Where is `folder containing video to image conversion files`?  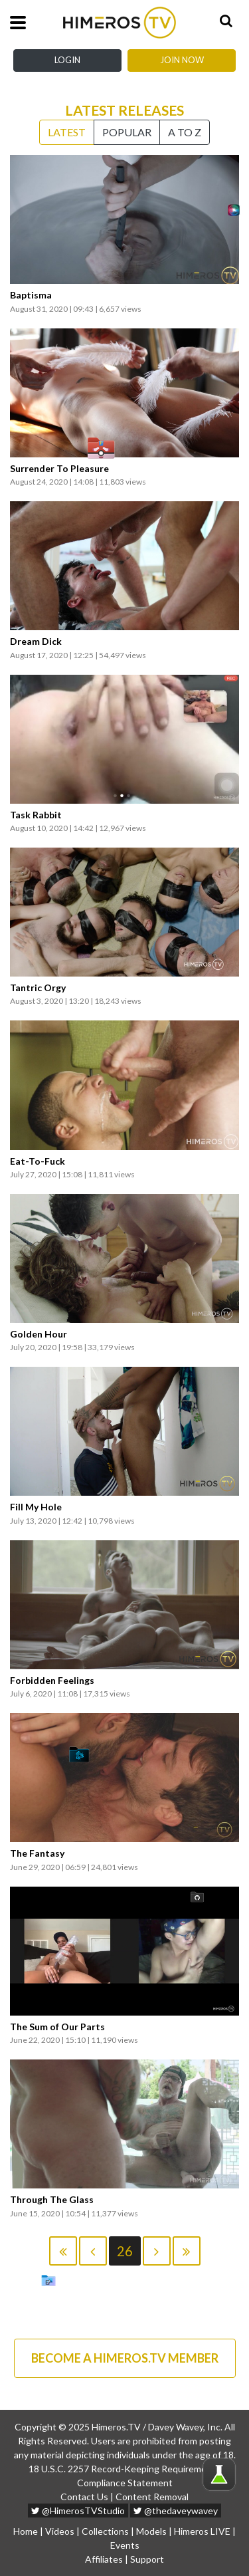 folder containing video to image conversion files is located at coordinates (48, 2281).